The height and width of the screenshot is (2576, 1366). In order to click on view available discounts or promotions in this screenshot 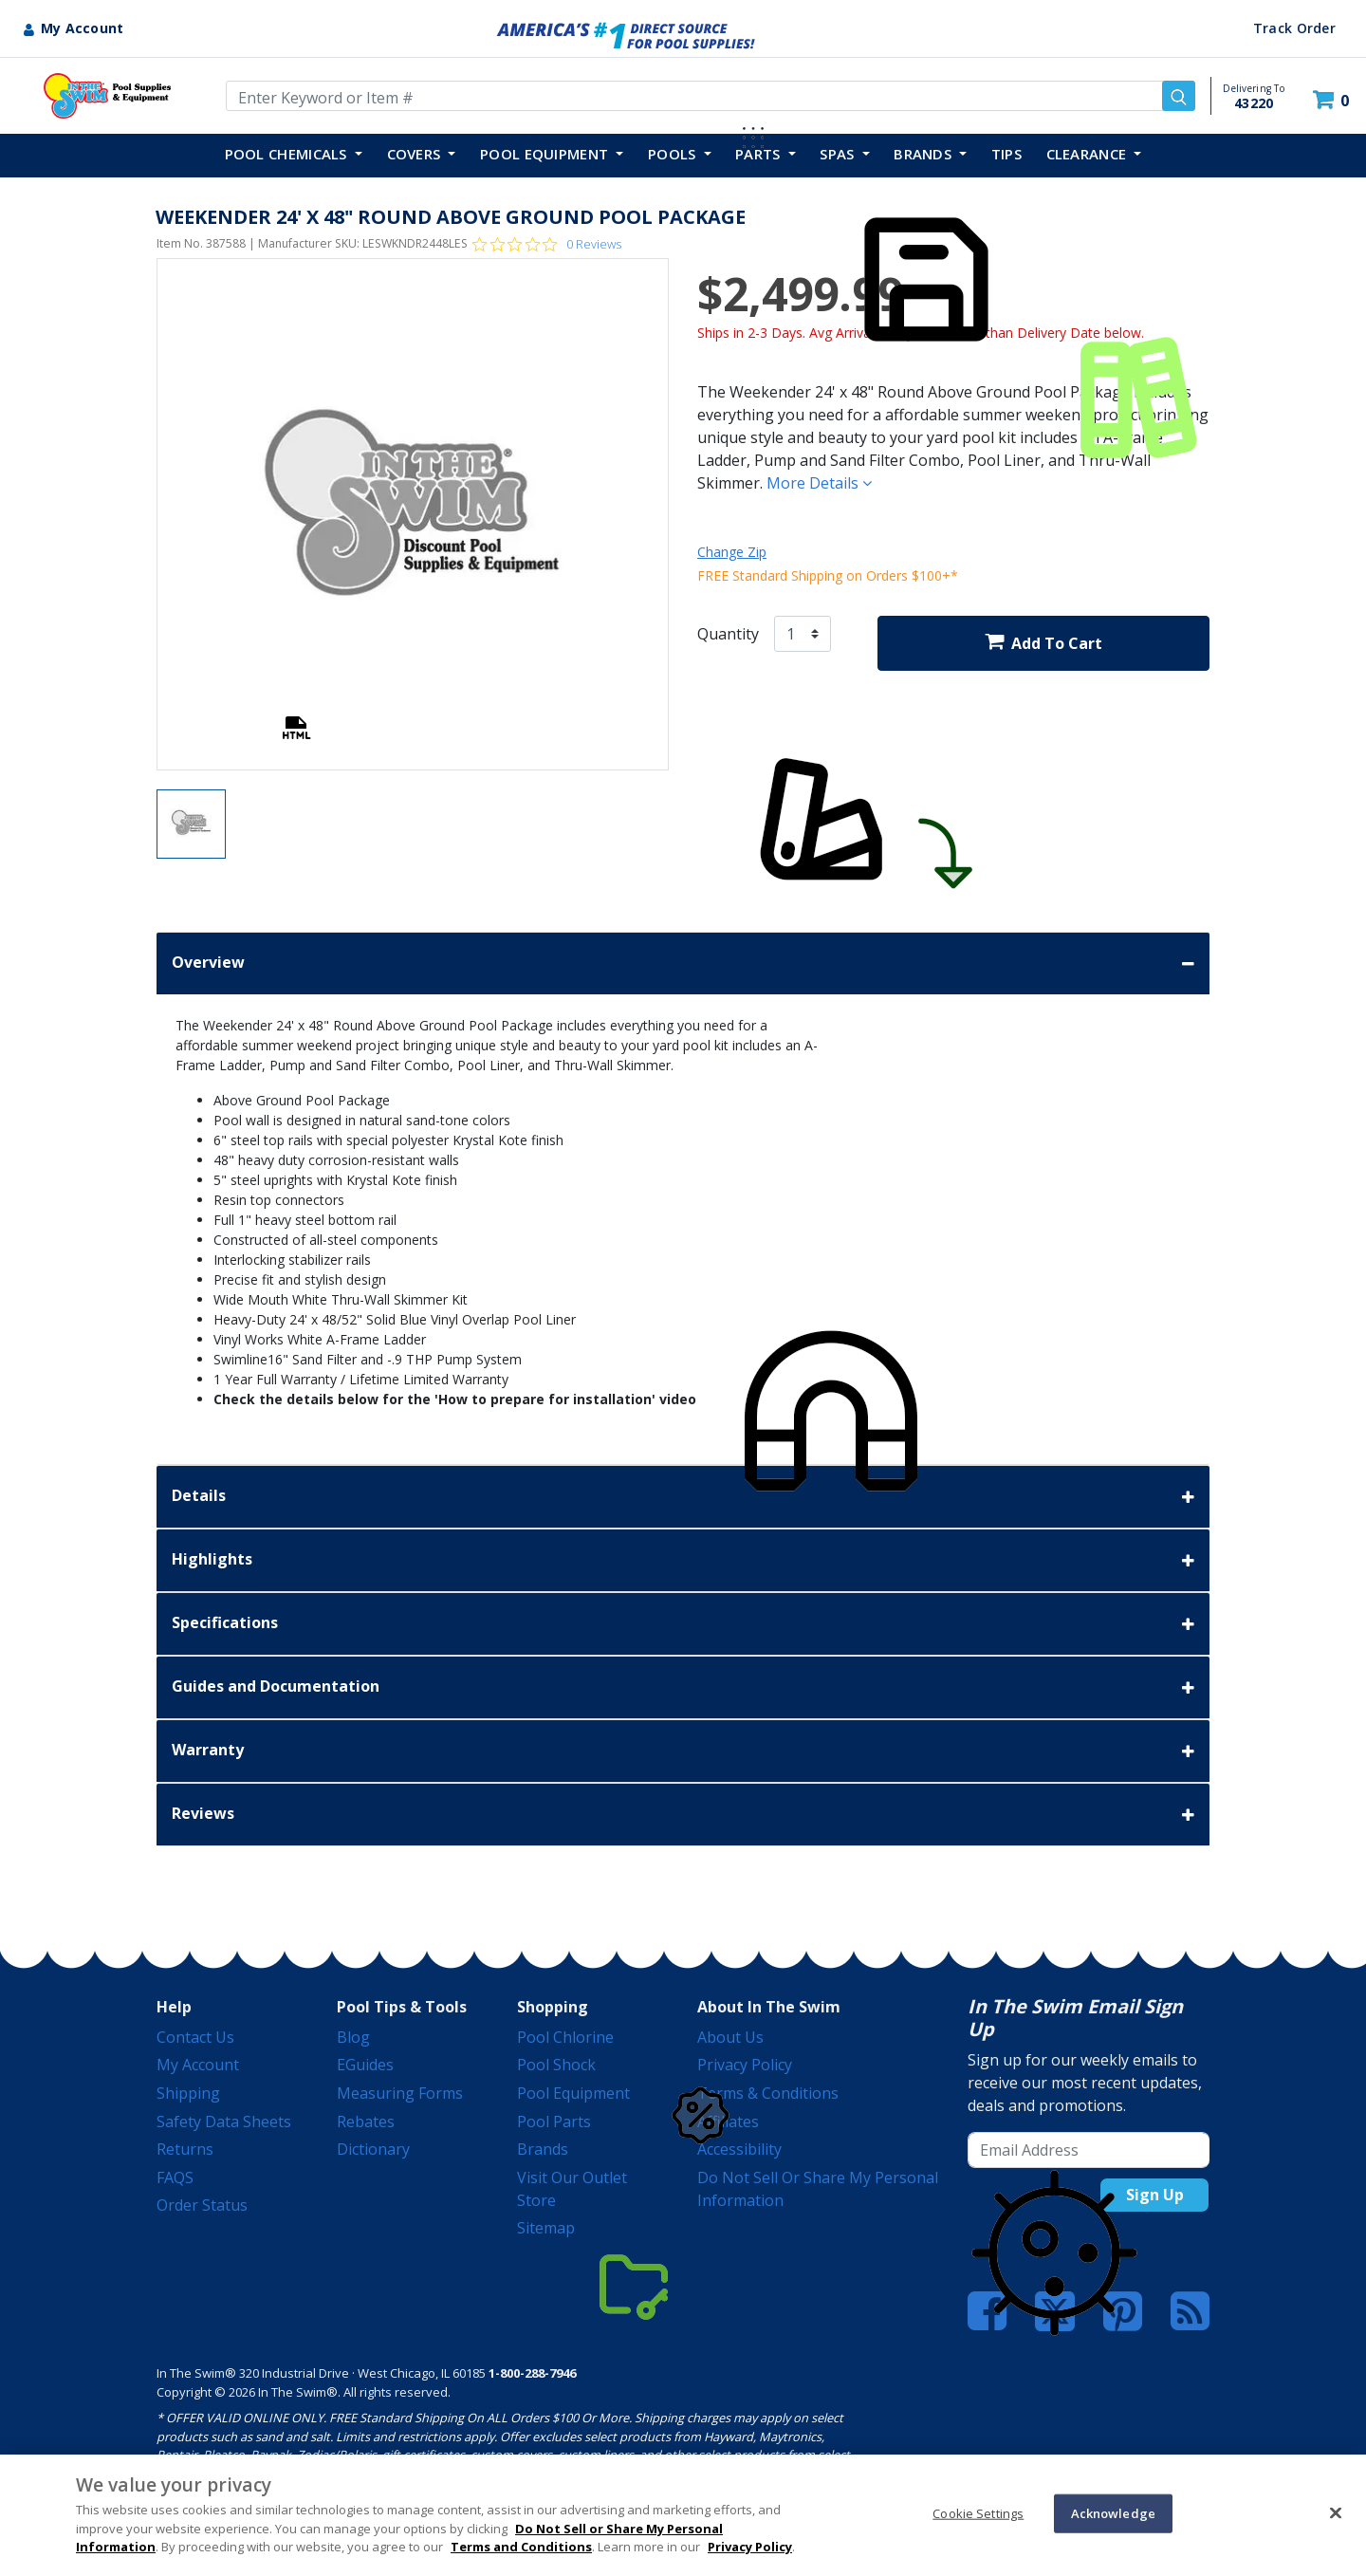, I will do `click(700, 2115)`.